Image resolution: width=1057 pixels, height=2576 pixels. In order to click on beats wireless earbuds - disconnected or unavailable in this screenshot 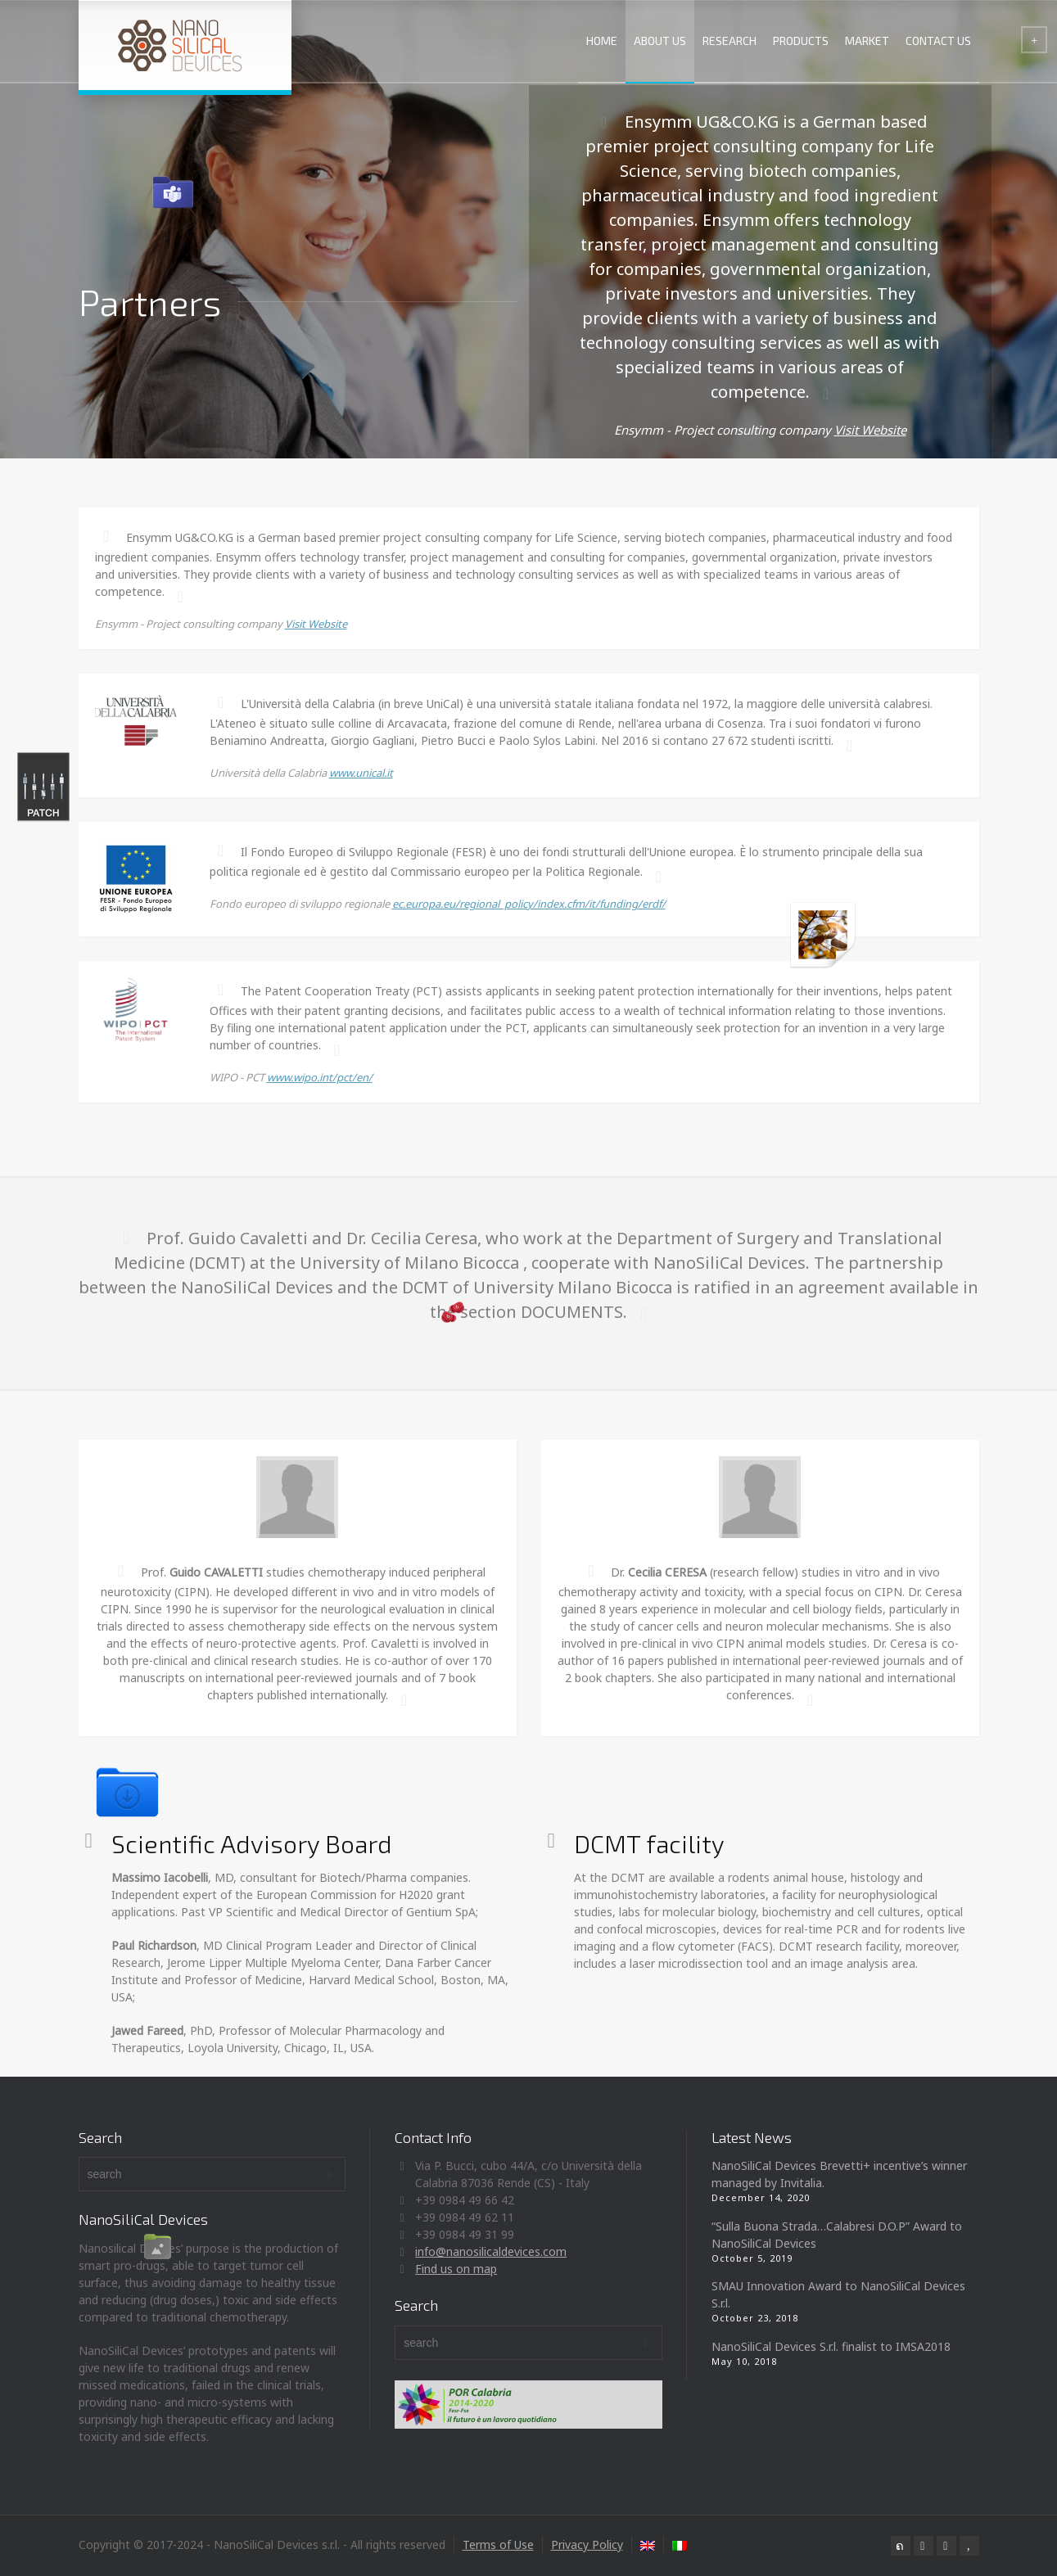, I will do `click(453, 1312)`.